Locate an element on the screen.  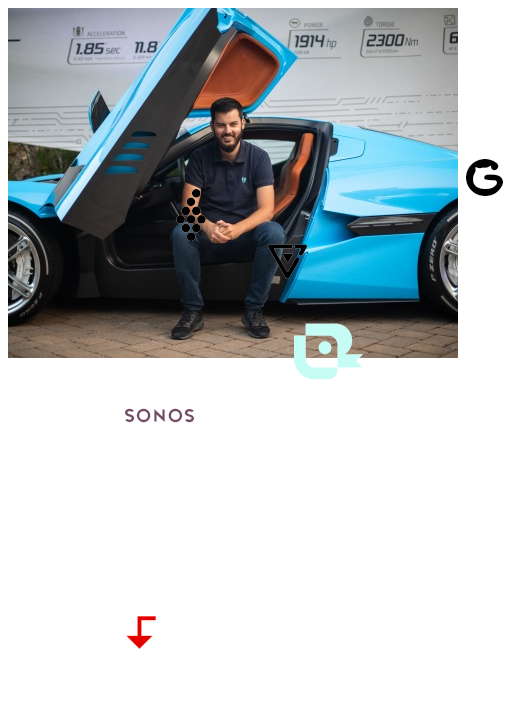
open the Sonos app is located at coordinates (159, 415).